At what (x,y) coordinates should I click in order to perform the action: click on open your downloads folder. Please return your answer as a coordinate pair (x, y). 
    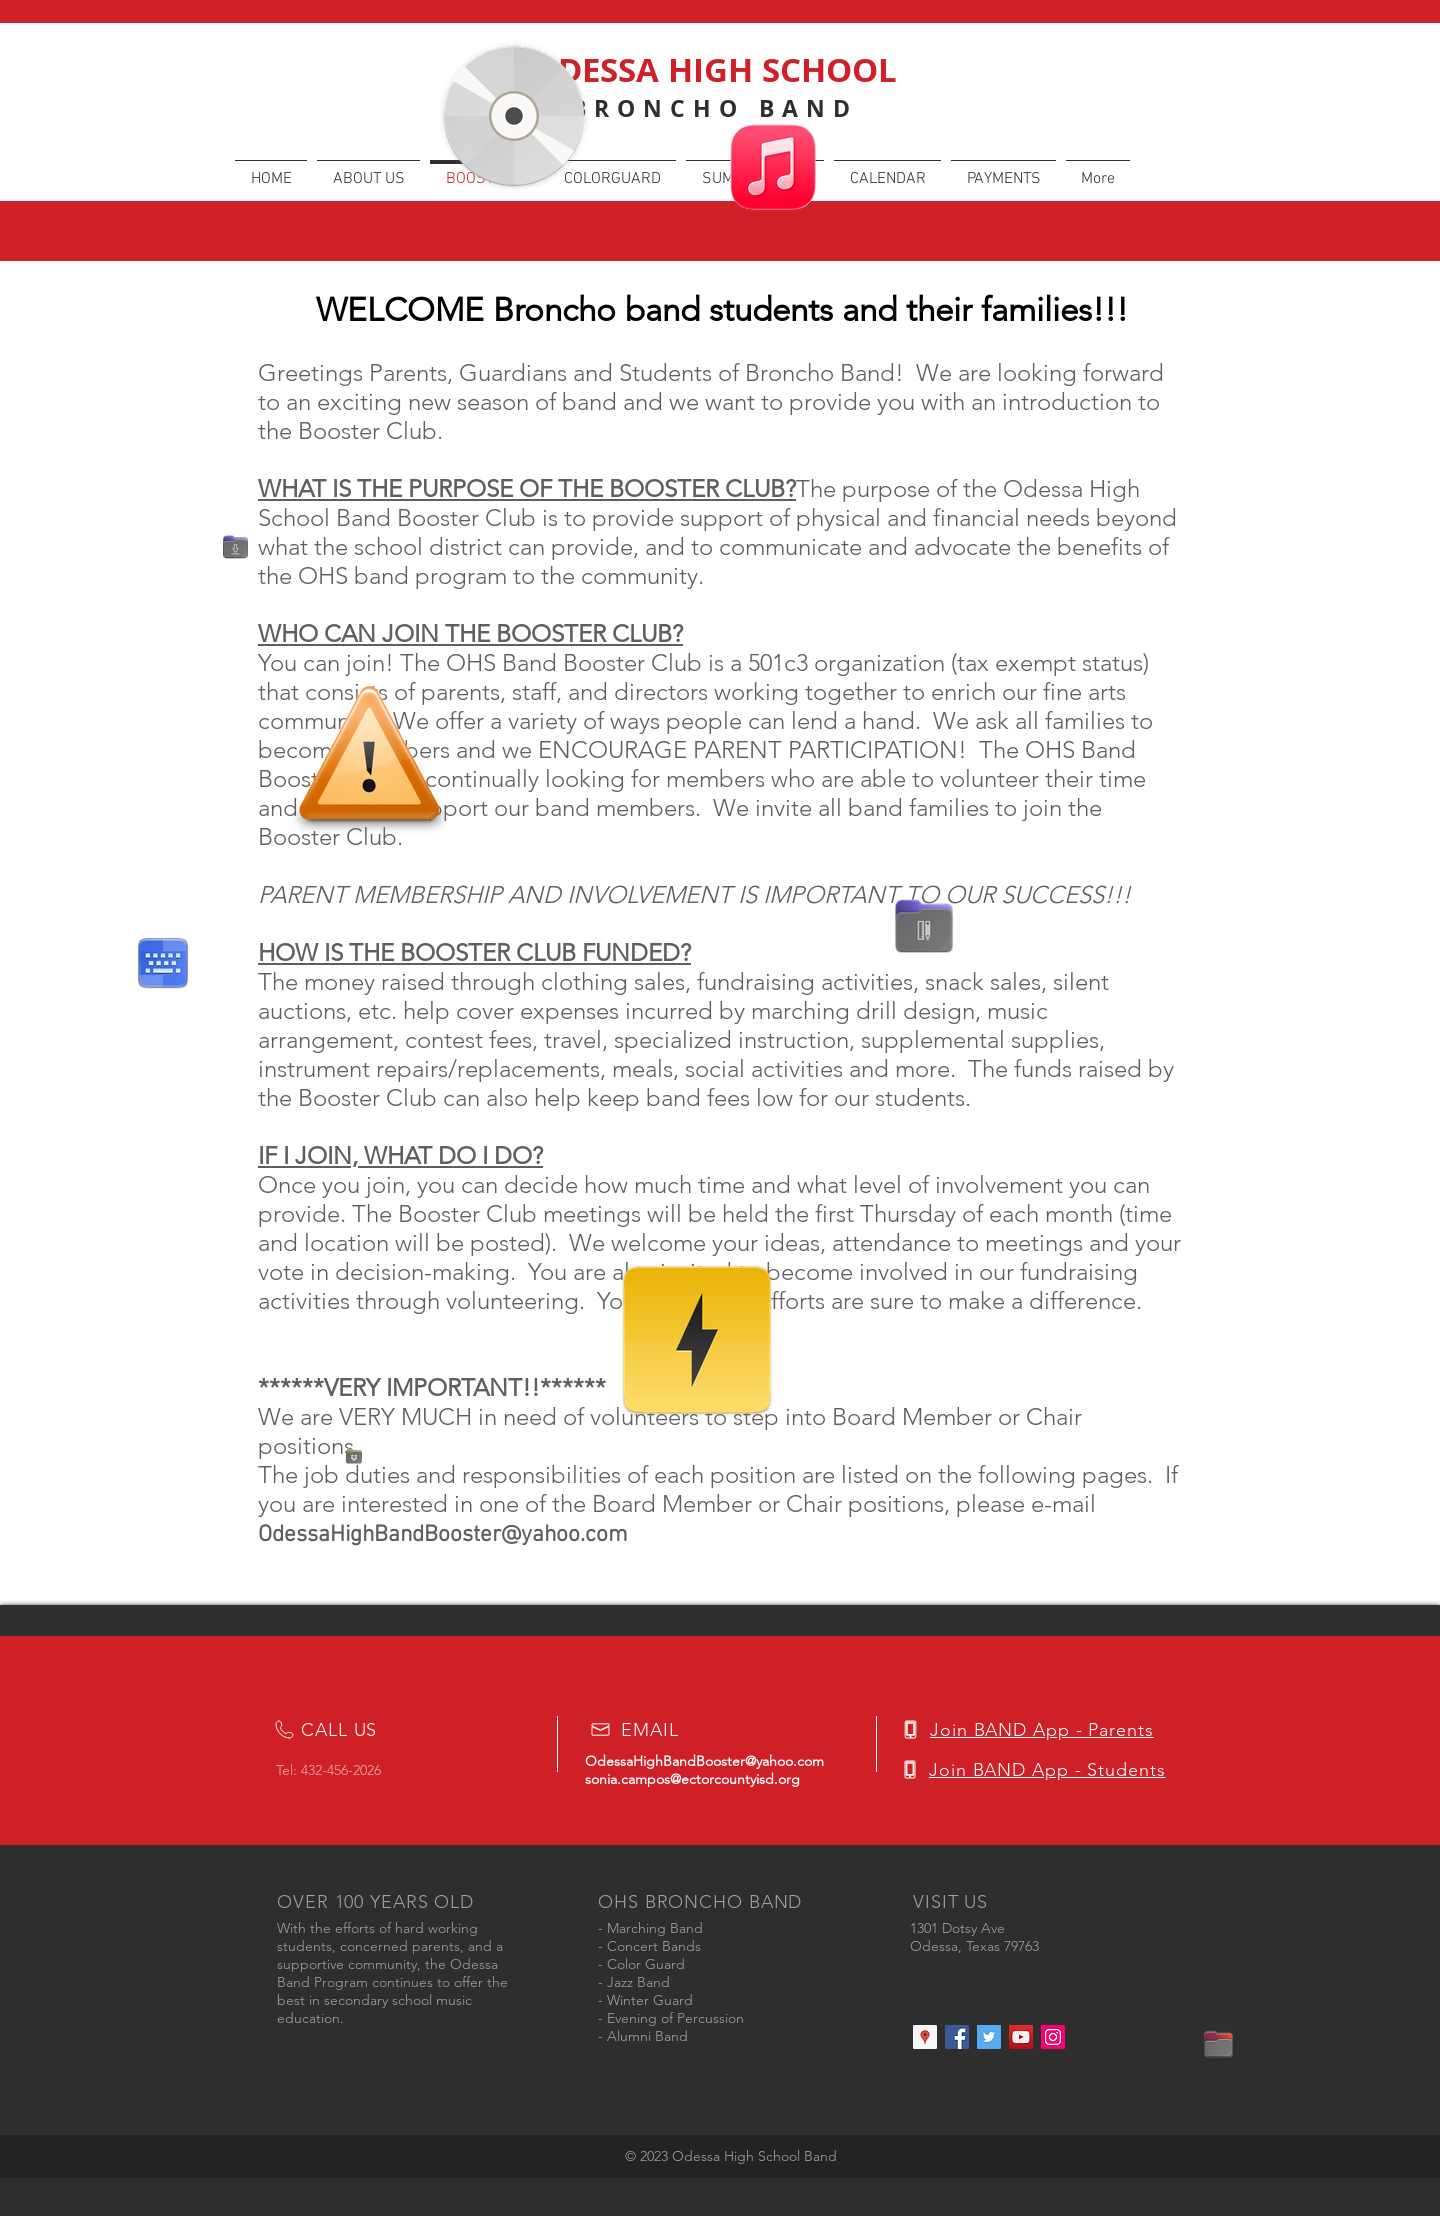
    Looking at the image, I should click on (235, 546).